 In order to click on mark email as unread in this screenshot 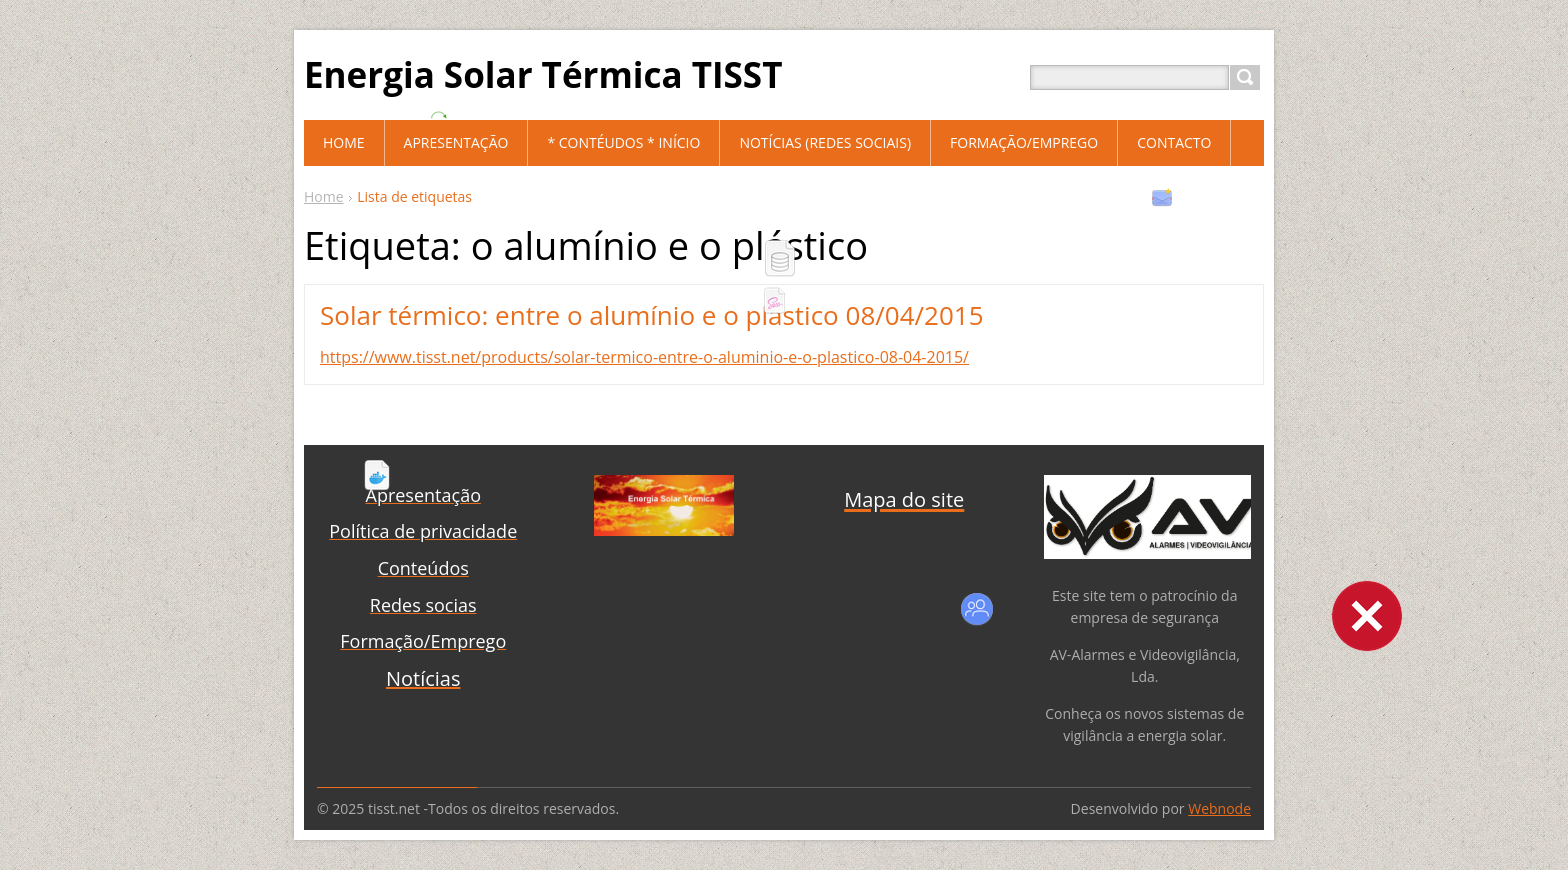, I will do `click(1162, 198)`.